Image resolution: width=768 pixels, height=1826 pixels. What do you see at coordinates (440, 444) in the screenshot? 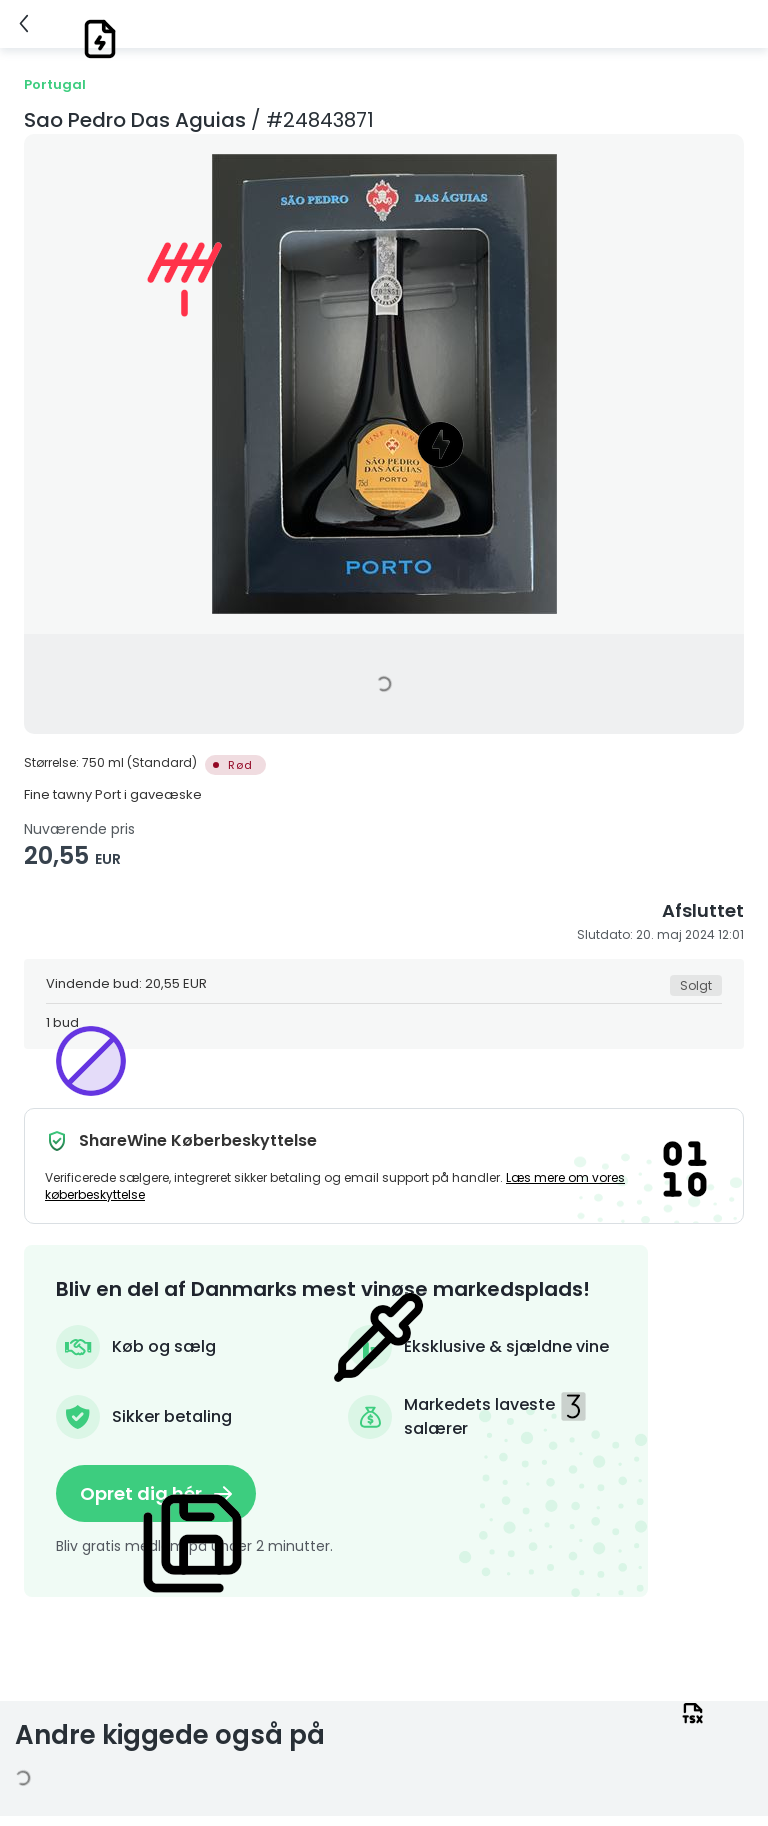
I see `indicates offline or cached content available` at bounding box center [440, 444].